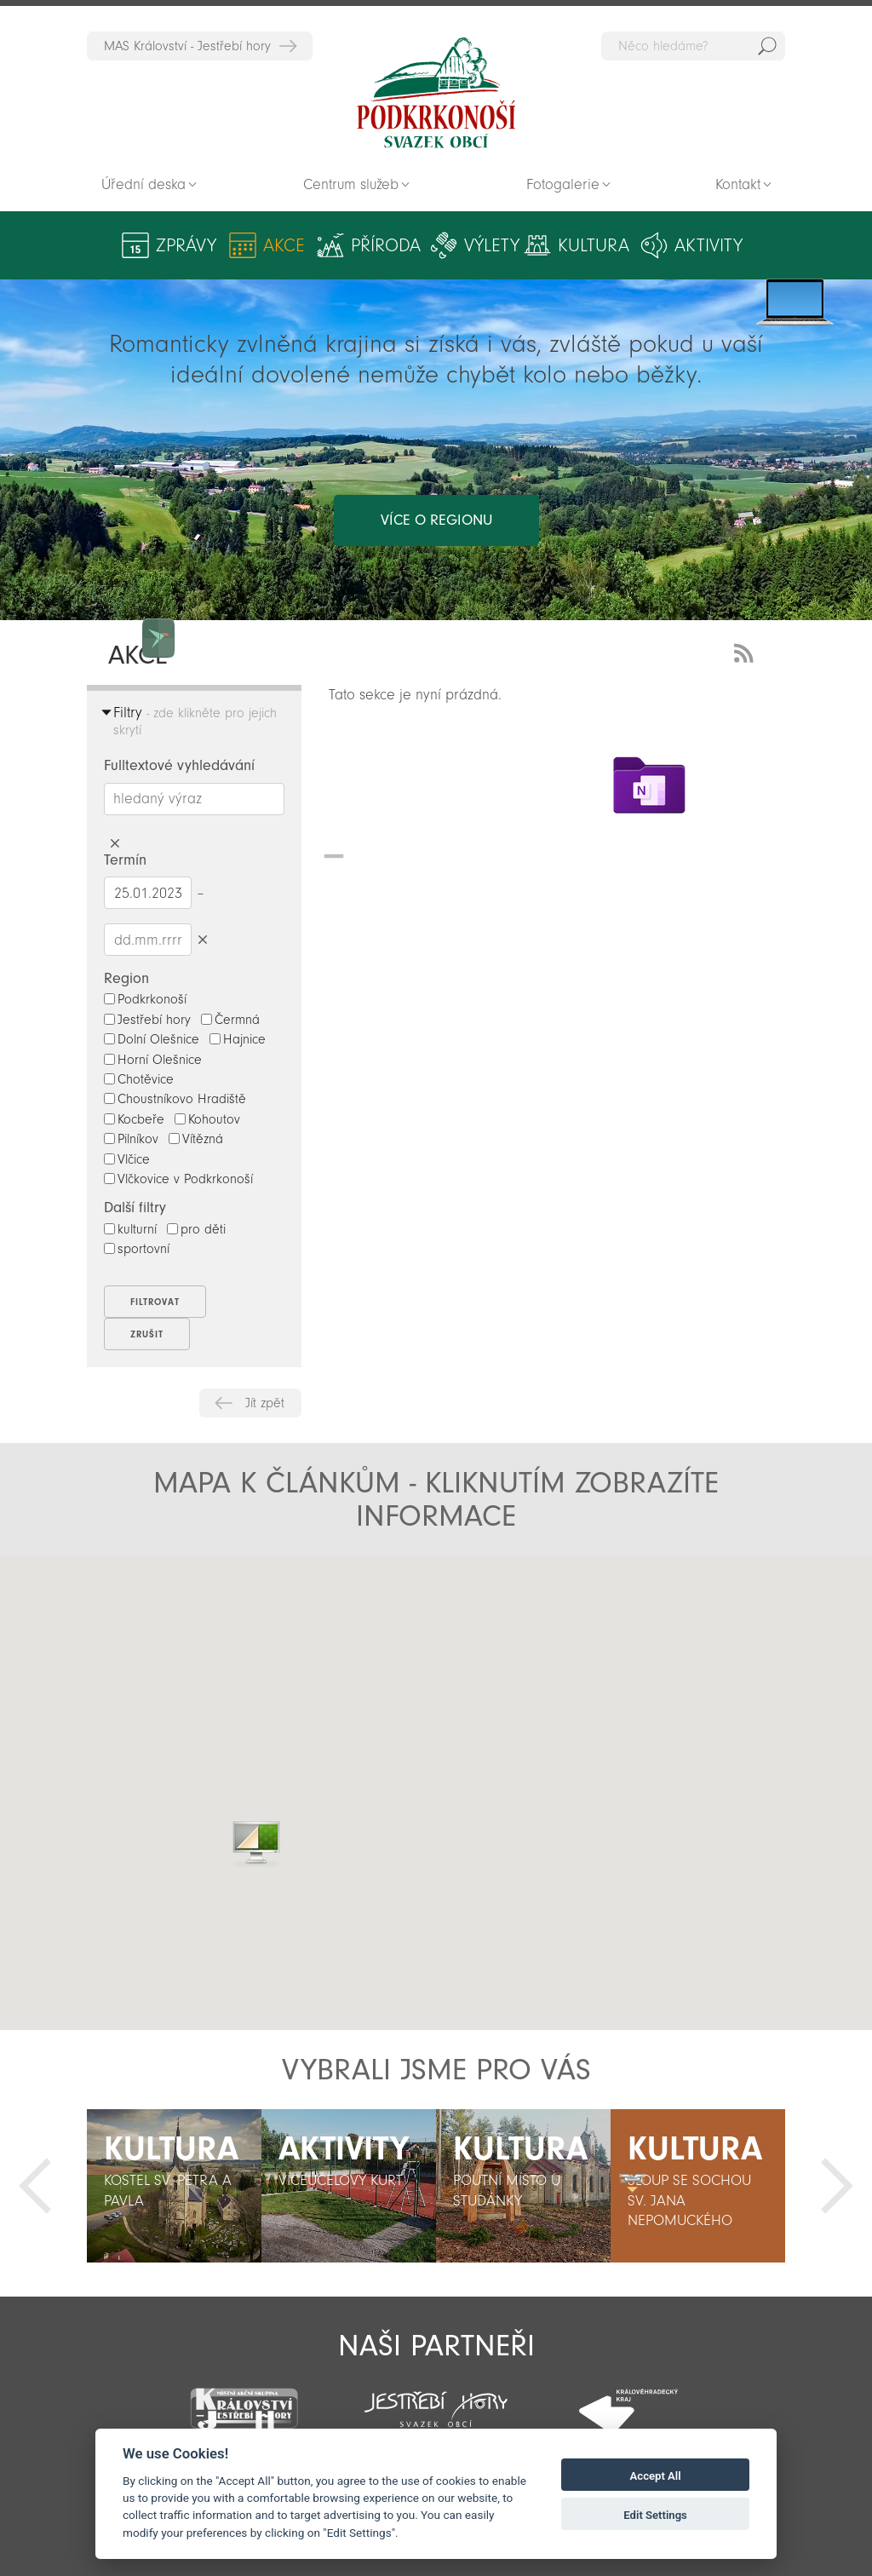 This screenshot has width=872, height=2576. Describe the element at coordinates (632, 2180) in the screenshot. I see `insert a hyperlink into content` at that location.